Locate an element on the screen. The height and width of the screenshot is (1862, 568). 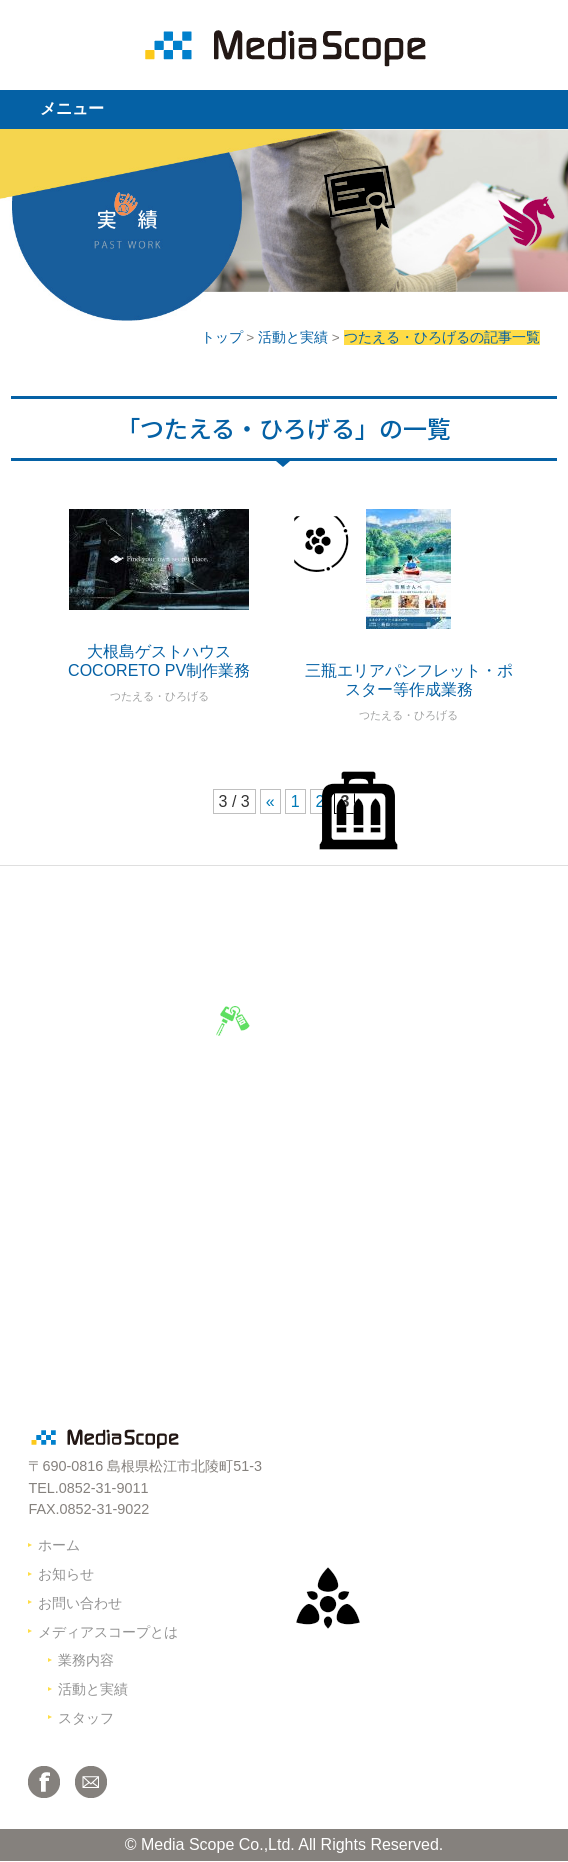
represents a hive mind or collective intelligence feature is located at coordinates (328, 1598).